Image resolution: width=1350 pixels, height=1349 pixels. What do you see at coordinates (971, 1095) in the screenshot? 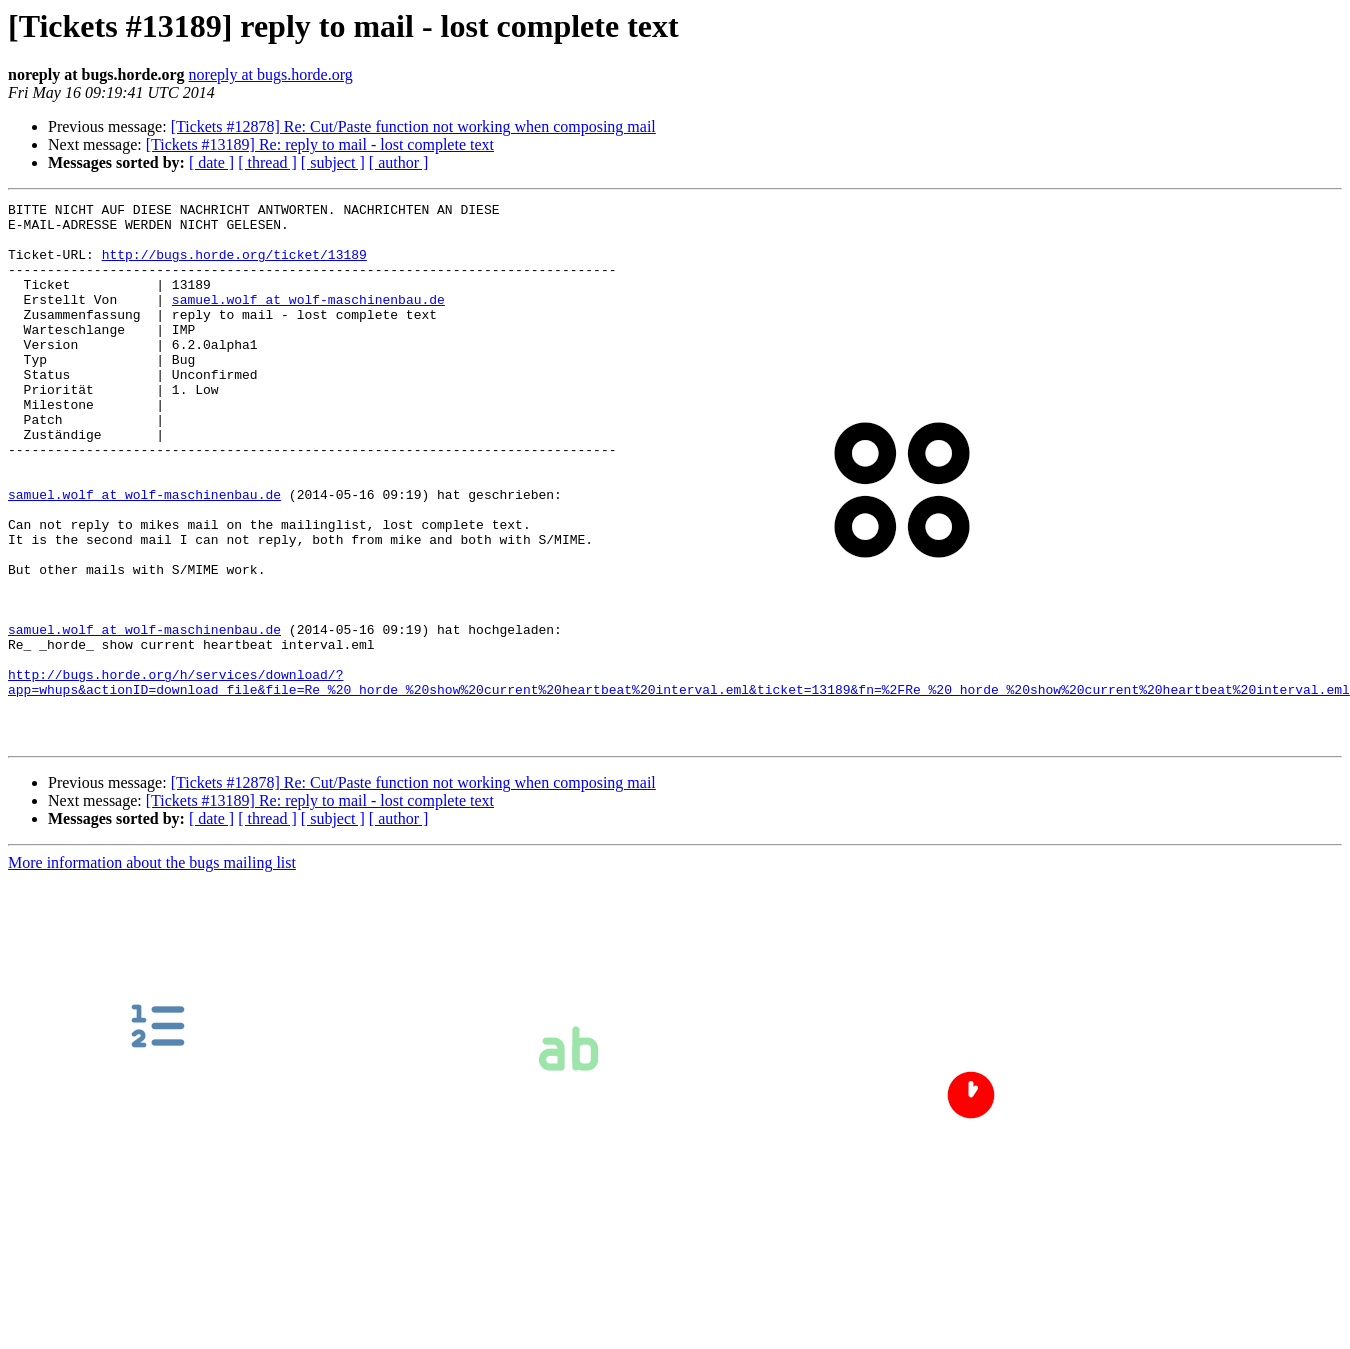
I see `indicates the current time is 1 o'clock` at bounding box center [971, 1095].